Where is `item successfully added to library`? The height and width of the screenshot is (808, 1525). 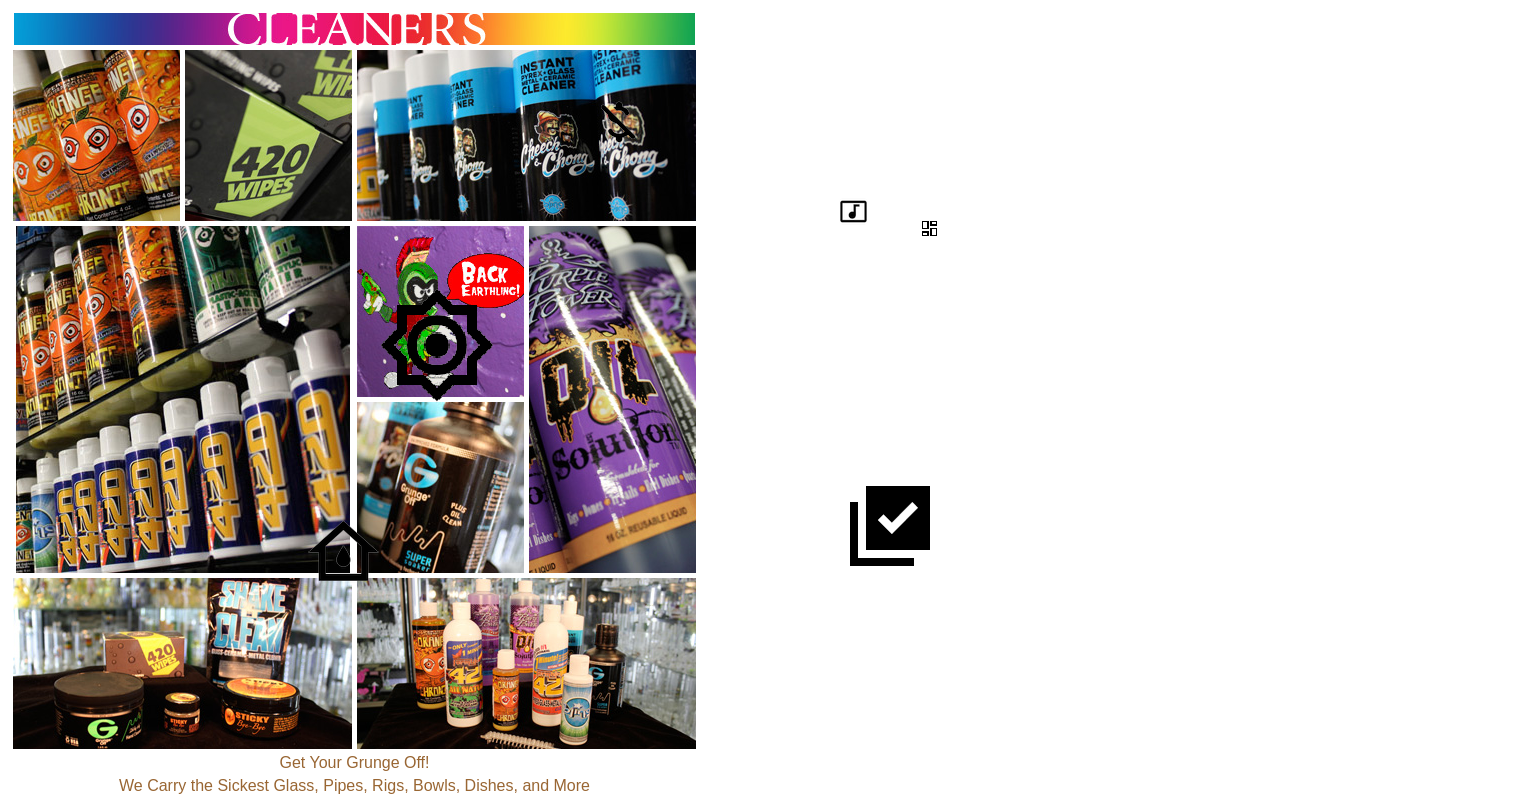 item successfully added to library is located at coordinates (890, 526).